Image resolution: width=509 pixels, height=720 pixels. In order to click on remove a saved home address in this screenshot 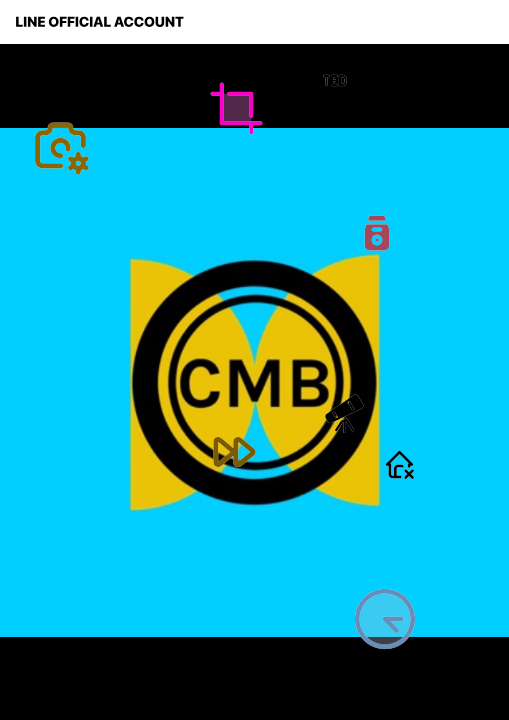, I will do `click(399, 464)`.